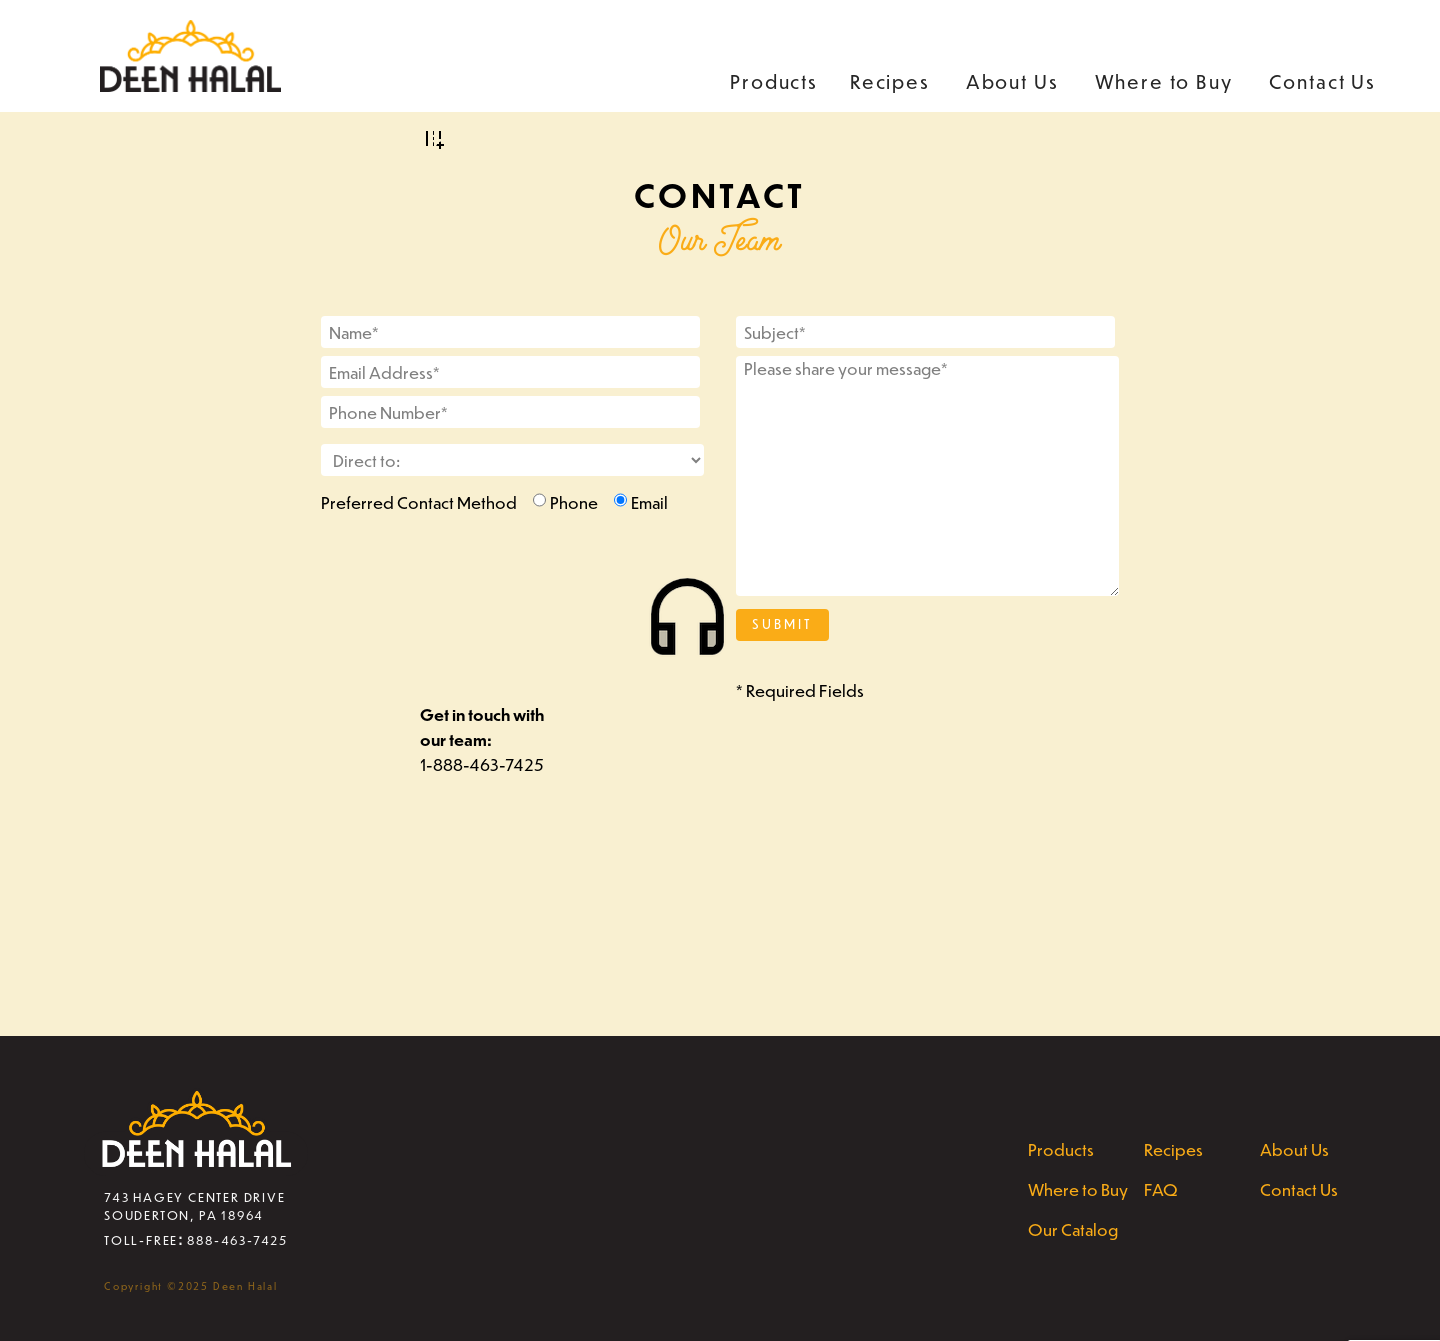 Image resolution: width=1440 pixels, height=1341 pixels. Describe the element at coordinates (433, 138) in the screenshot. I see `add a new road to the map` at that location.